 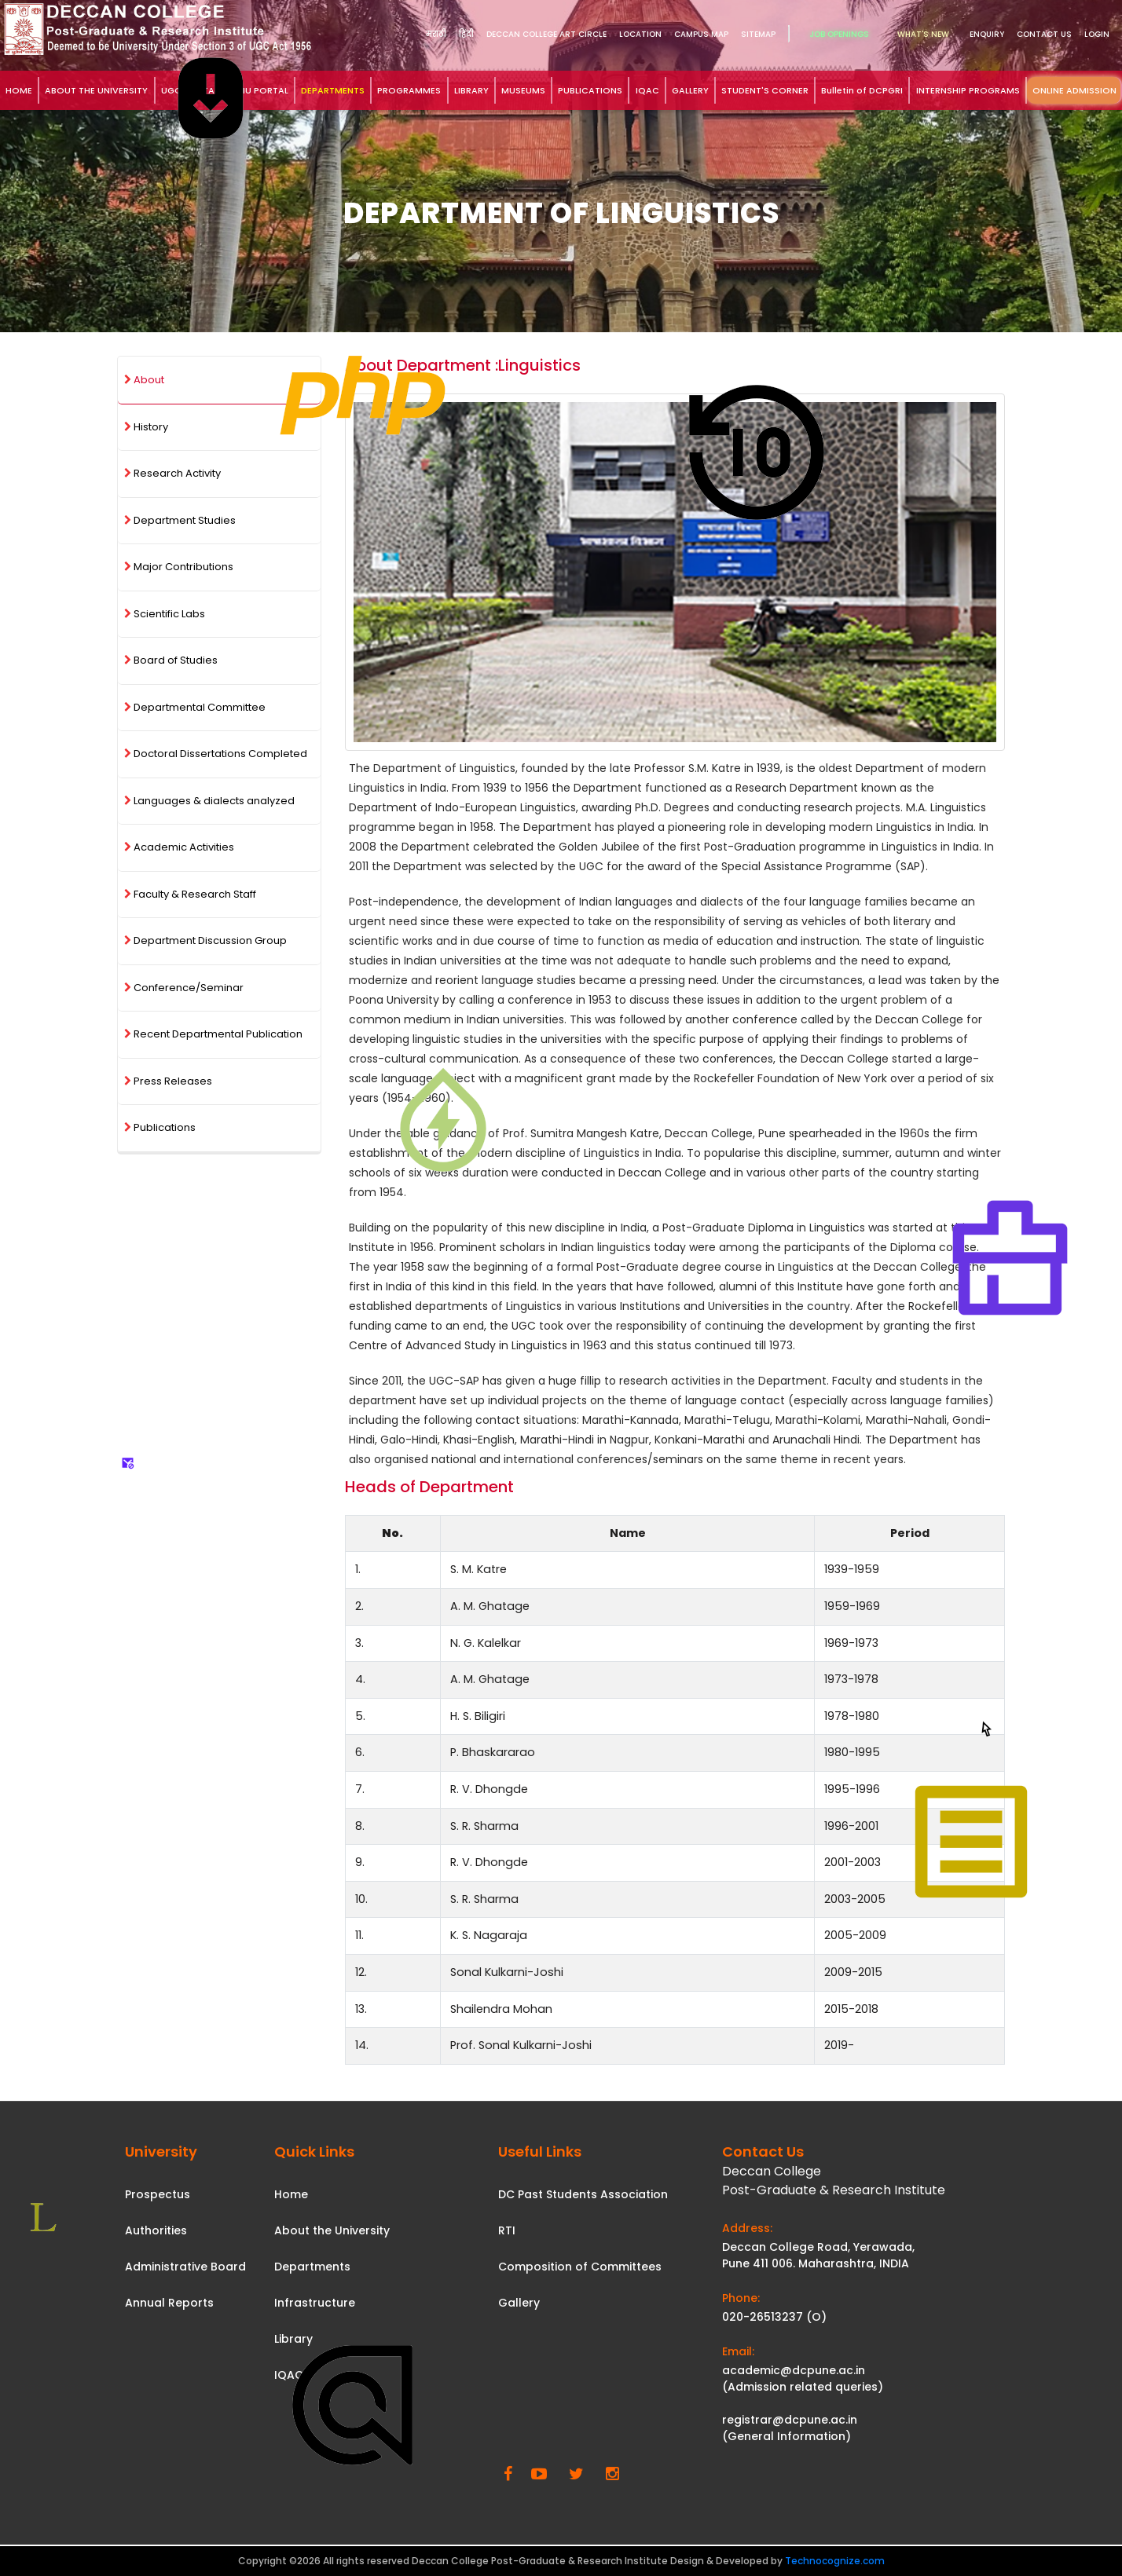 I want to click on switch to horizontal layout view, so click(x=971, y=1842).